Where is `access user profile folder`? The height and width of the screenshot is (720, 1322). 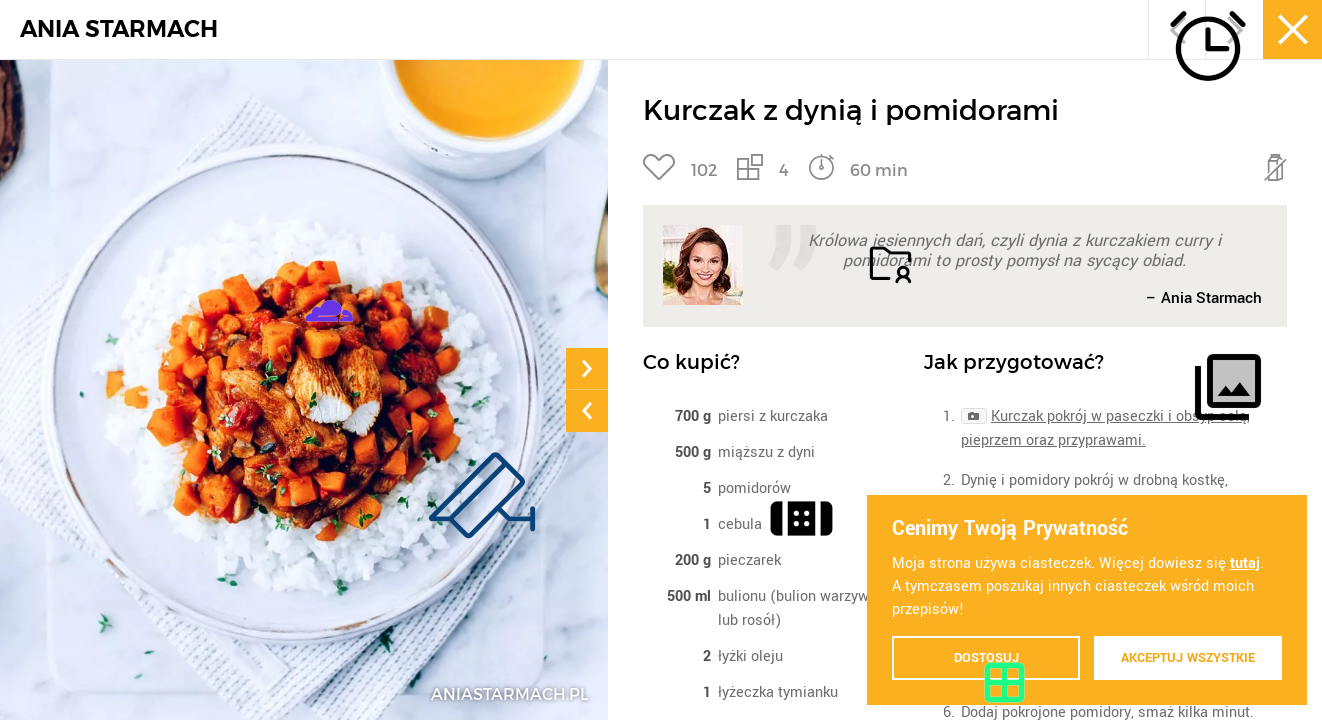
access user profile folder is located at coordinates (890, 262).